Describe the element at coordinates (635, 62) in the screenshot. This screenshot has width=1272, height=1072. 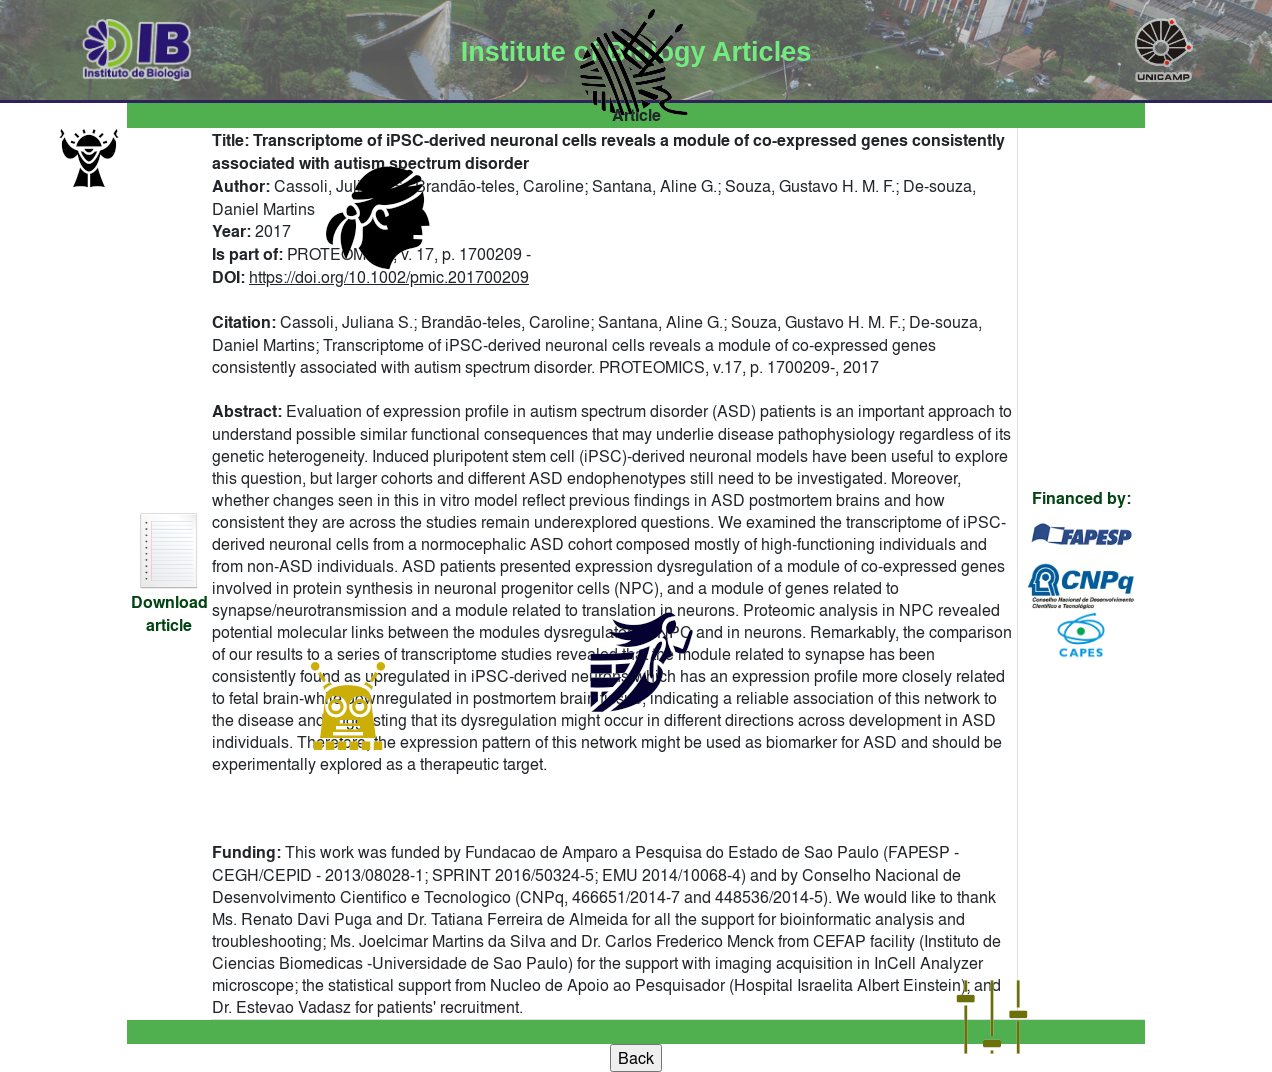
I see `yarn or wool crafting material indicator` at that location.